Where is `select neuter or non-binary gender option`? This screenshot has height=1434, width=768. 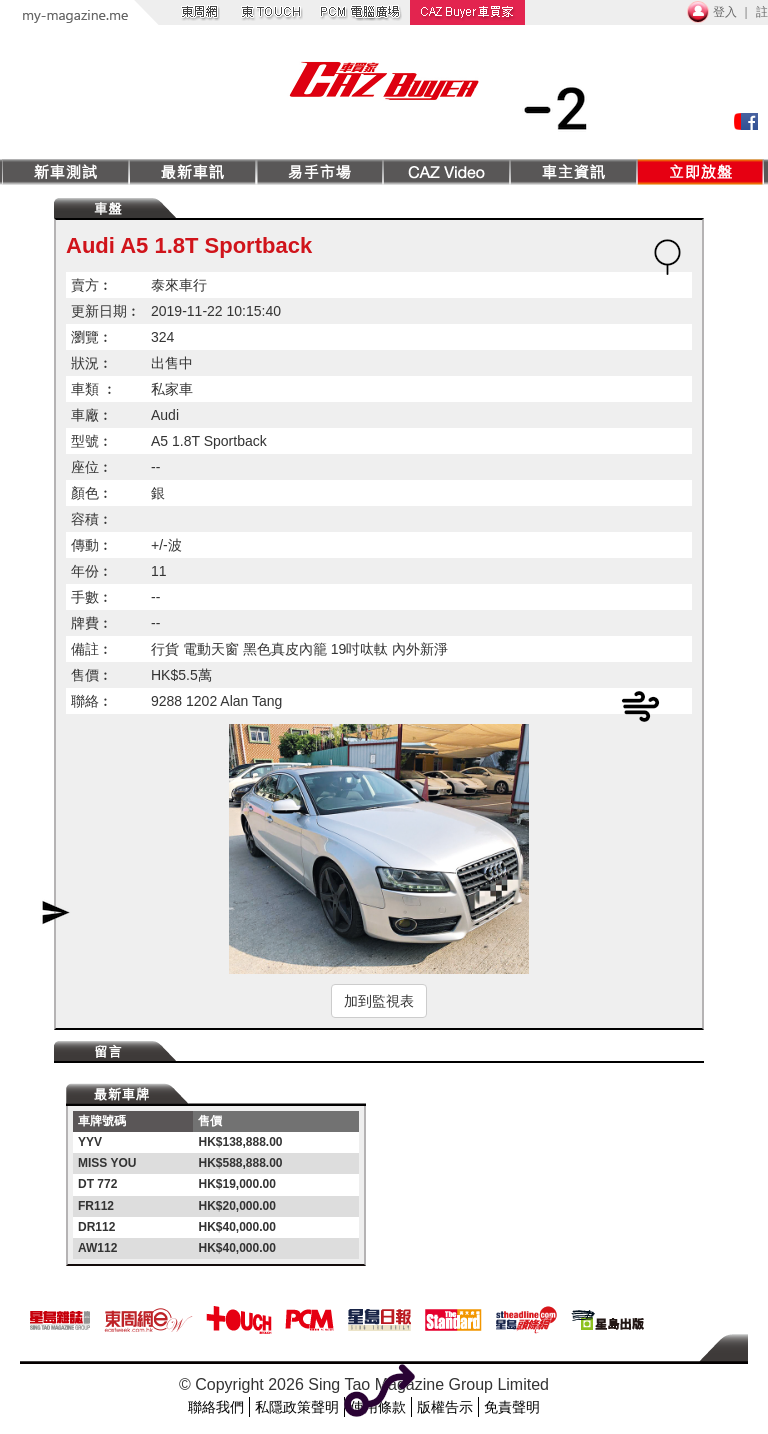
select neuter or non-binary gender option is located at coordinates (667, 256).